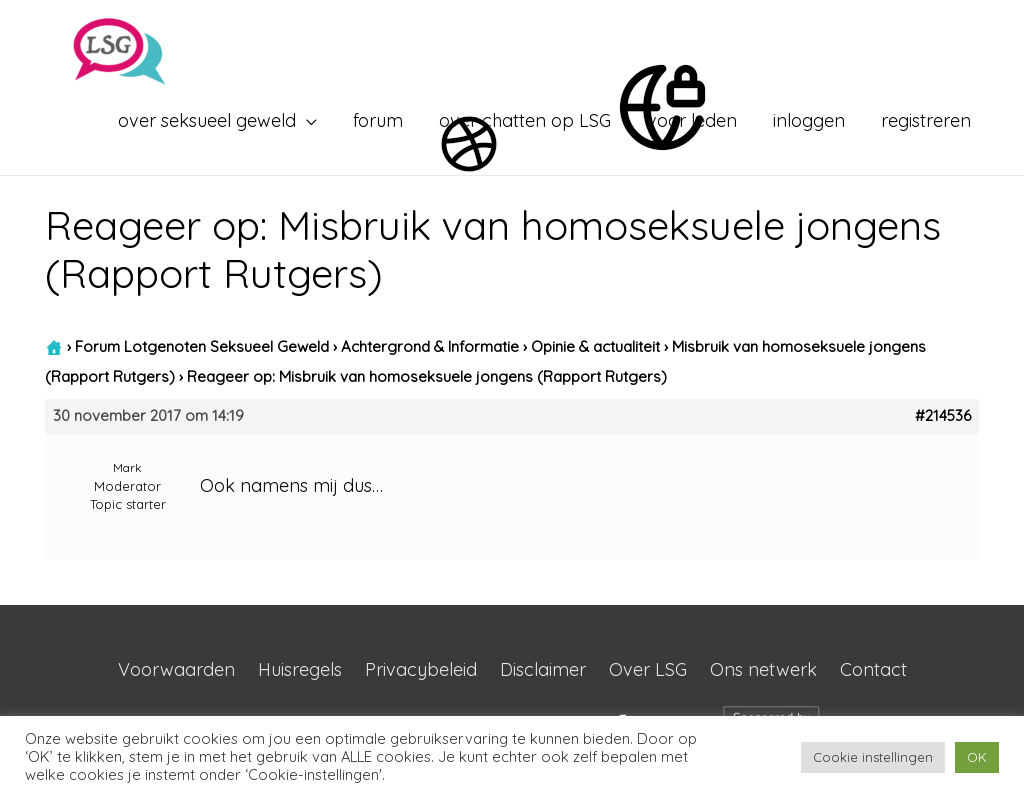 The height and width of the screenshot is (798, 1024). What do you see at coordinates (469, 144) in the screenshot?
I see `open dribbble profile or portfolio` at bounding box center [469, 144].